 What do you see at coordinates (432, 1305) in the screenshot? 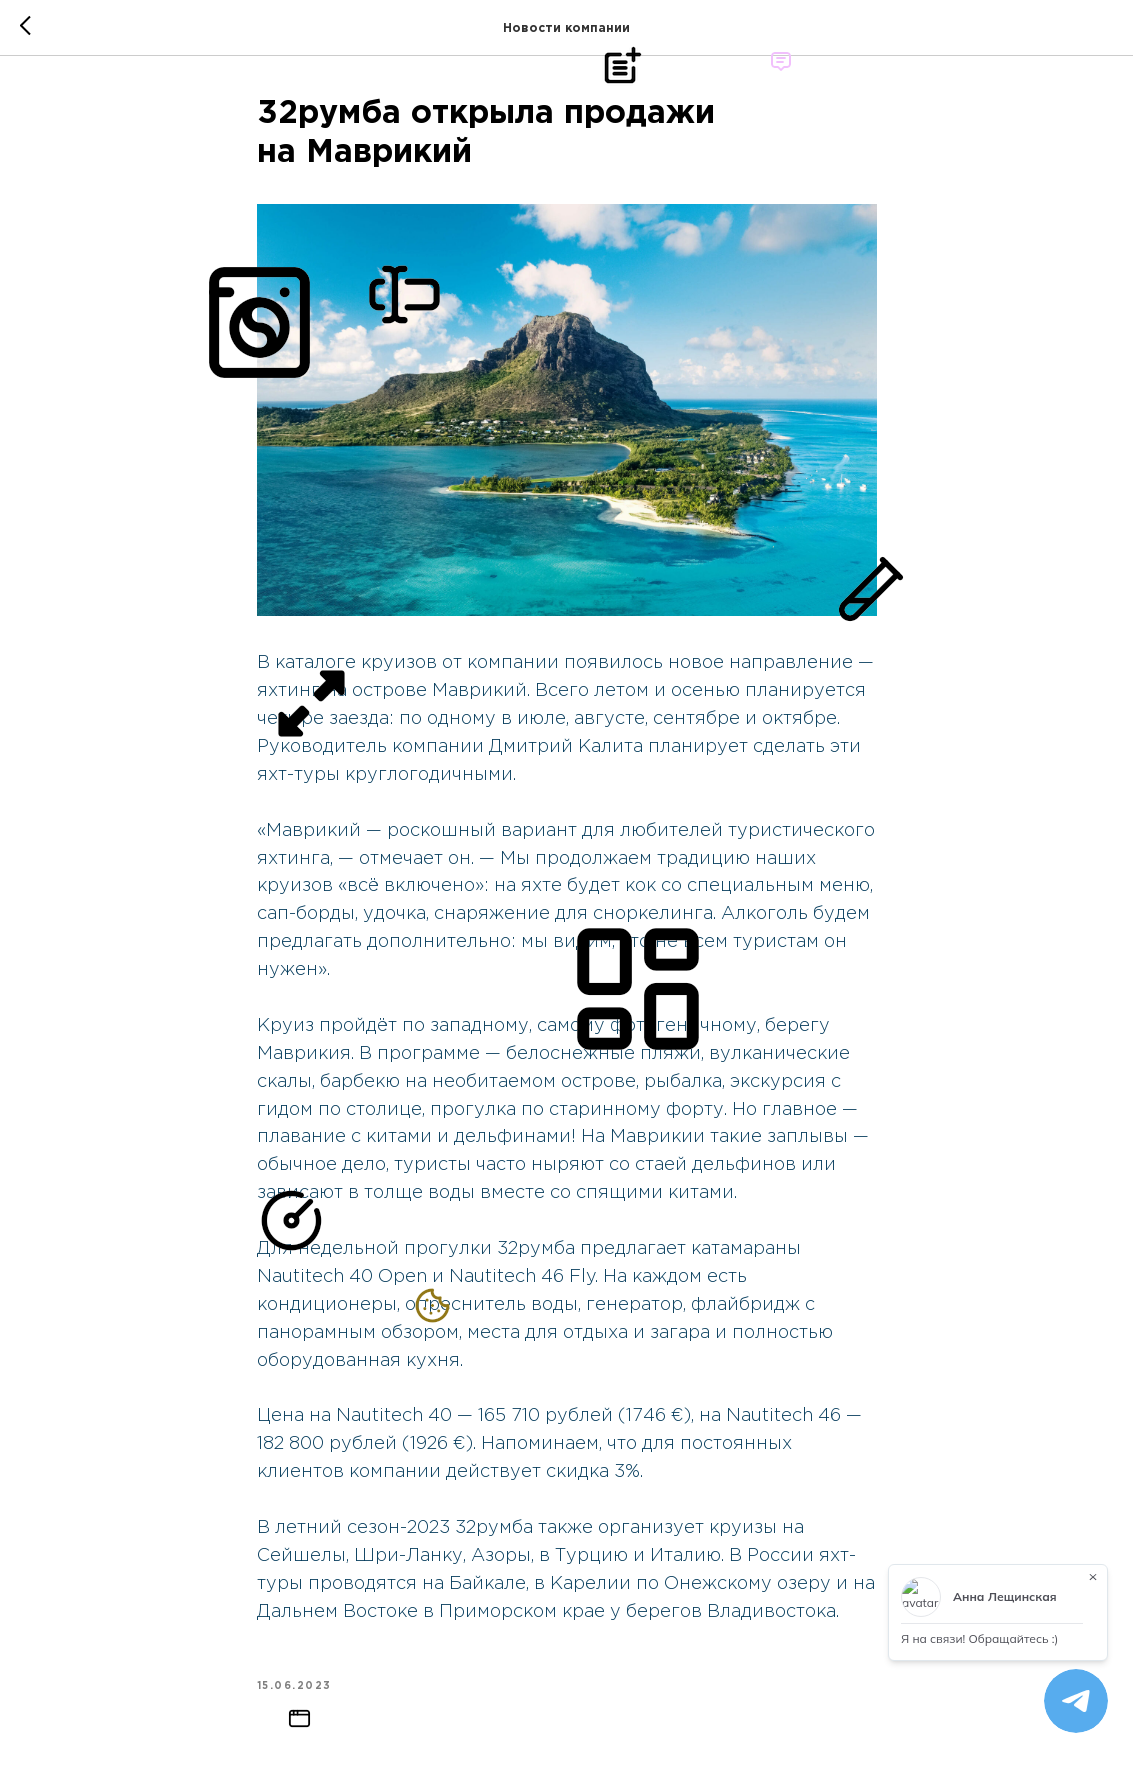
I see `manage cookie preferences` at bounding box center [432, 1305].